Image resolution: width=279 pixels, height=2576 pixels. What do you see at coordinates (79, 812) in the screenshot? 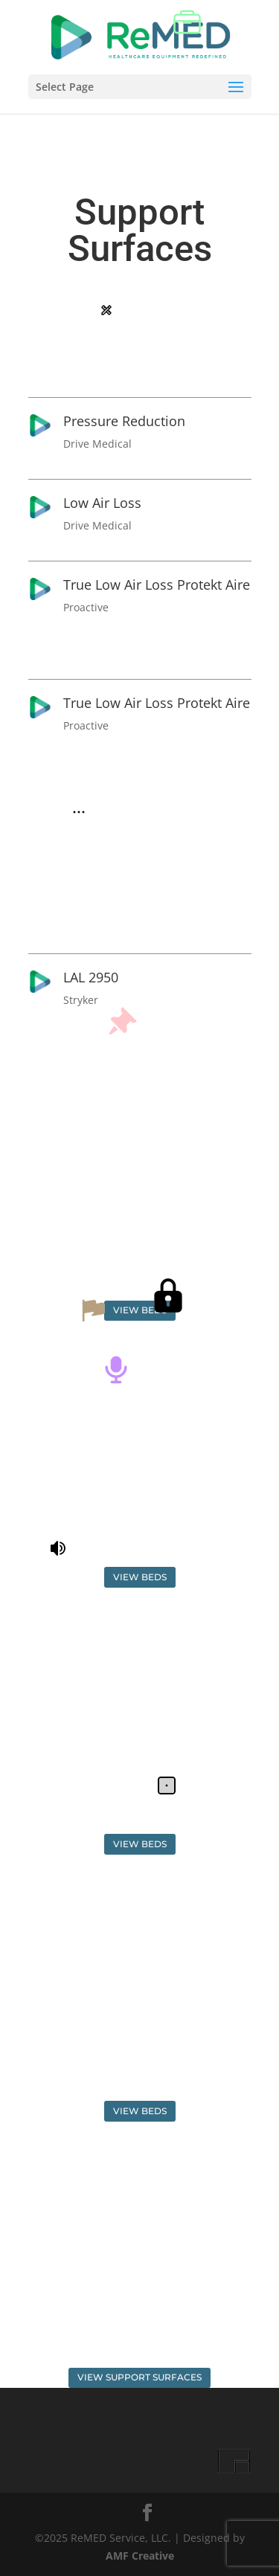
I see `open more options menu` at bounding box center [79, 812].